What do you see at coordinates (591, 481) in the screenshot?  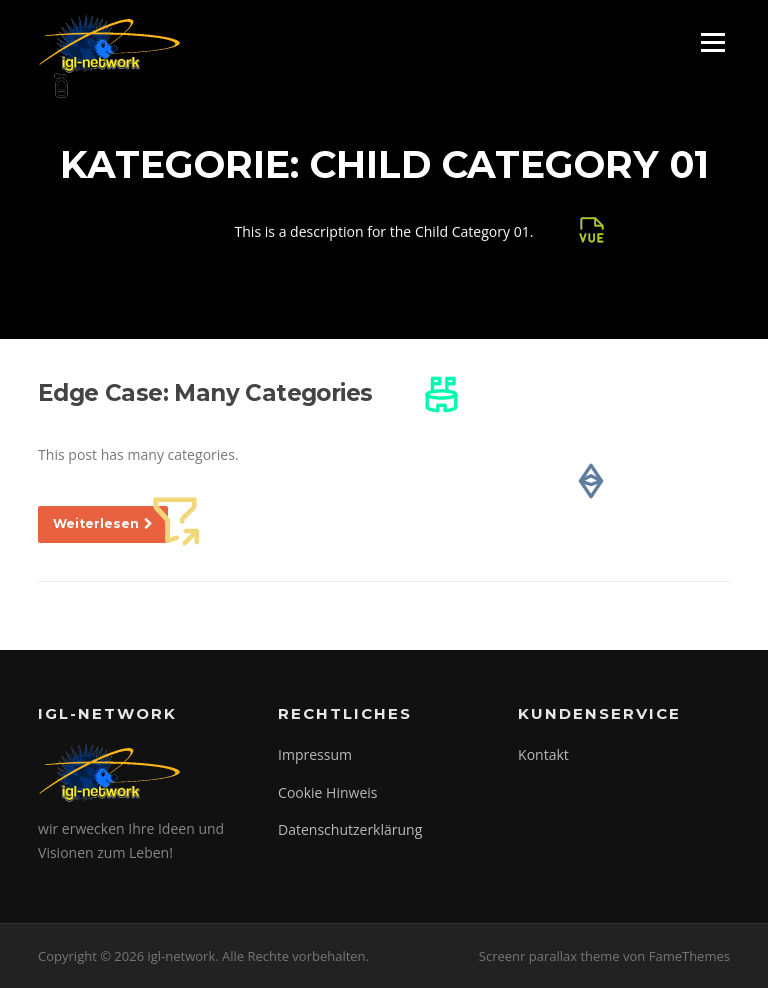 I see `view ethereum wallet balance` at bounding box center [591, 481].